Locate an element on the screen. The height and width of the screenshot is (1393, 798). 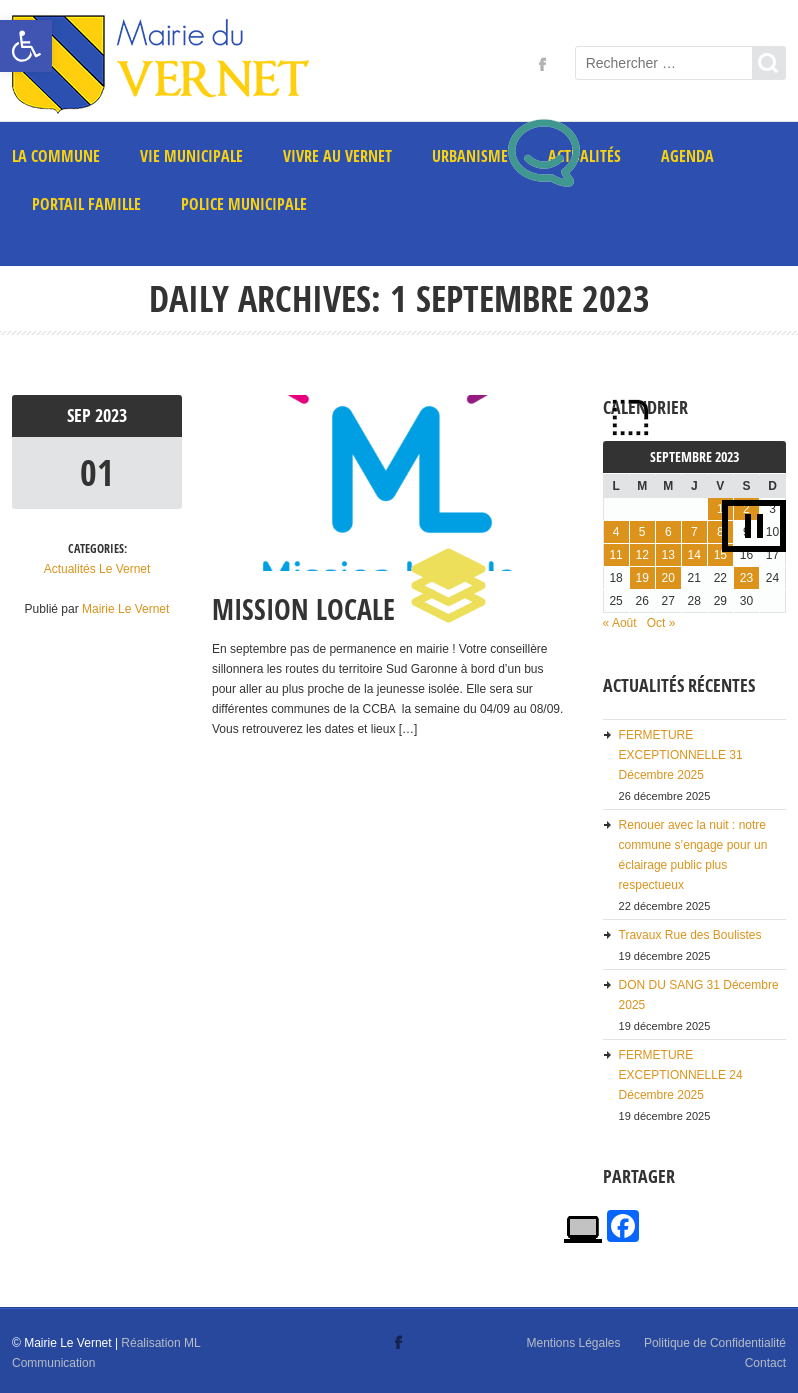
view front layer of a stack is located at coordinates (448, 585).